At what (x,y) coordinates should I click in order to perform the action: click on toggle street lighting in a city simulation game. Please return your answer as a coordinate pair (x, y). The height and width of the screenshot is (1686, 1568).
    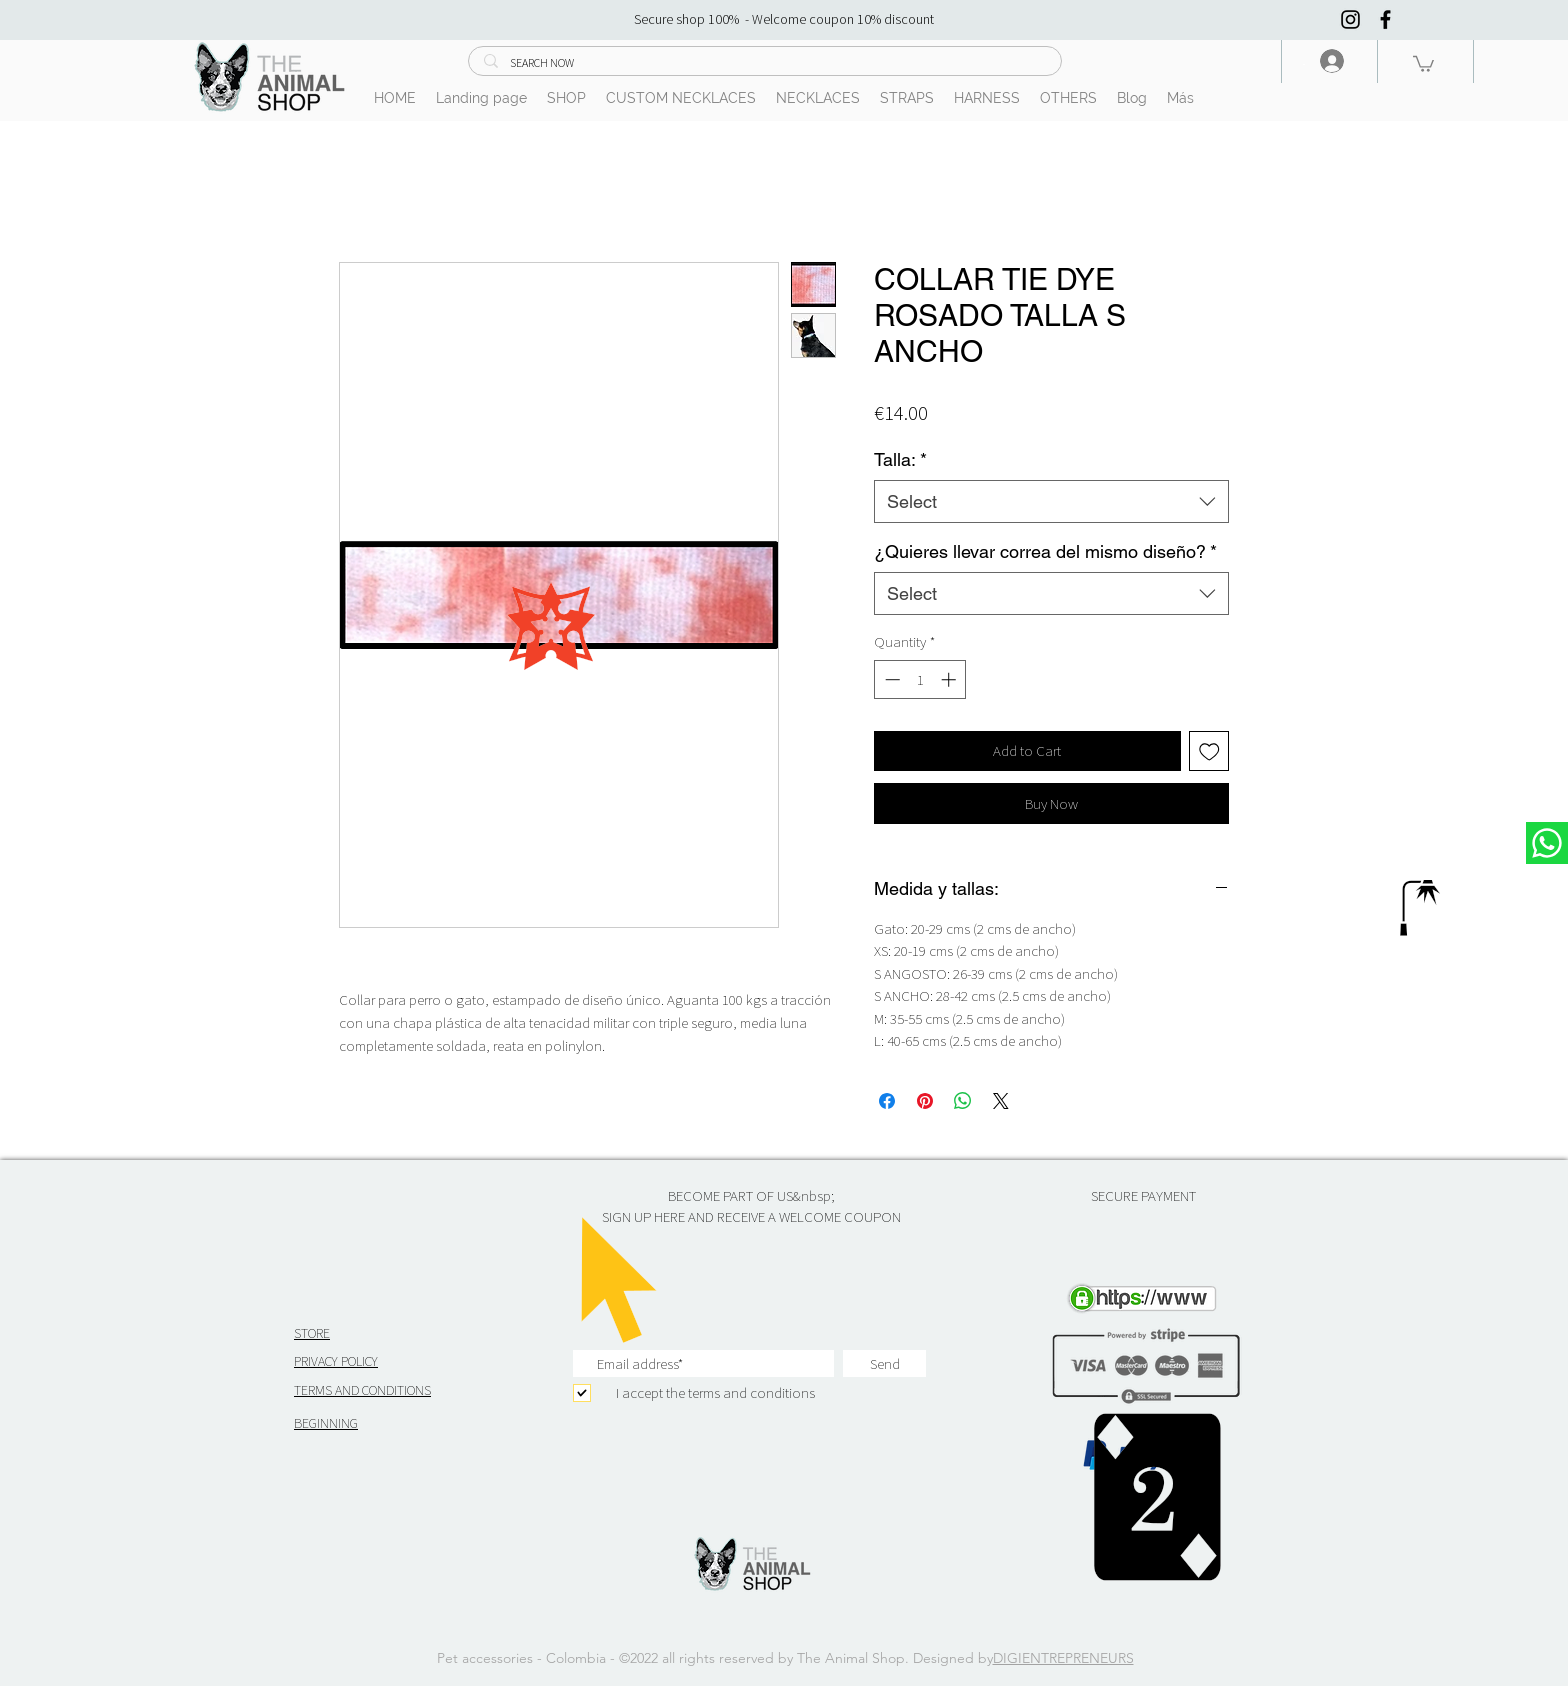
    Looking at the image, I should click on (1423, 907).